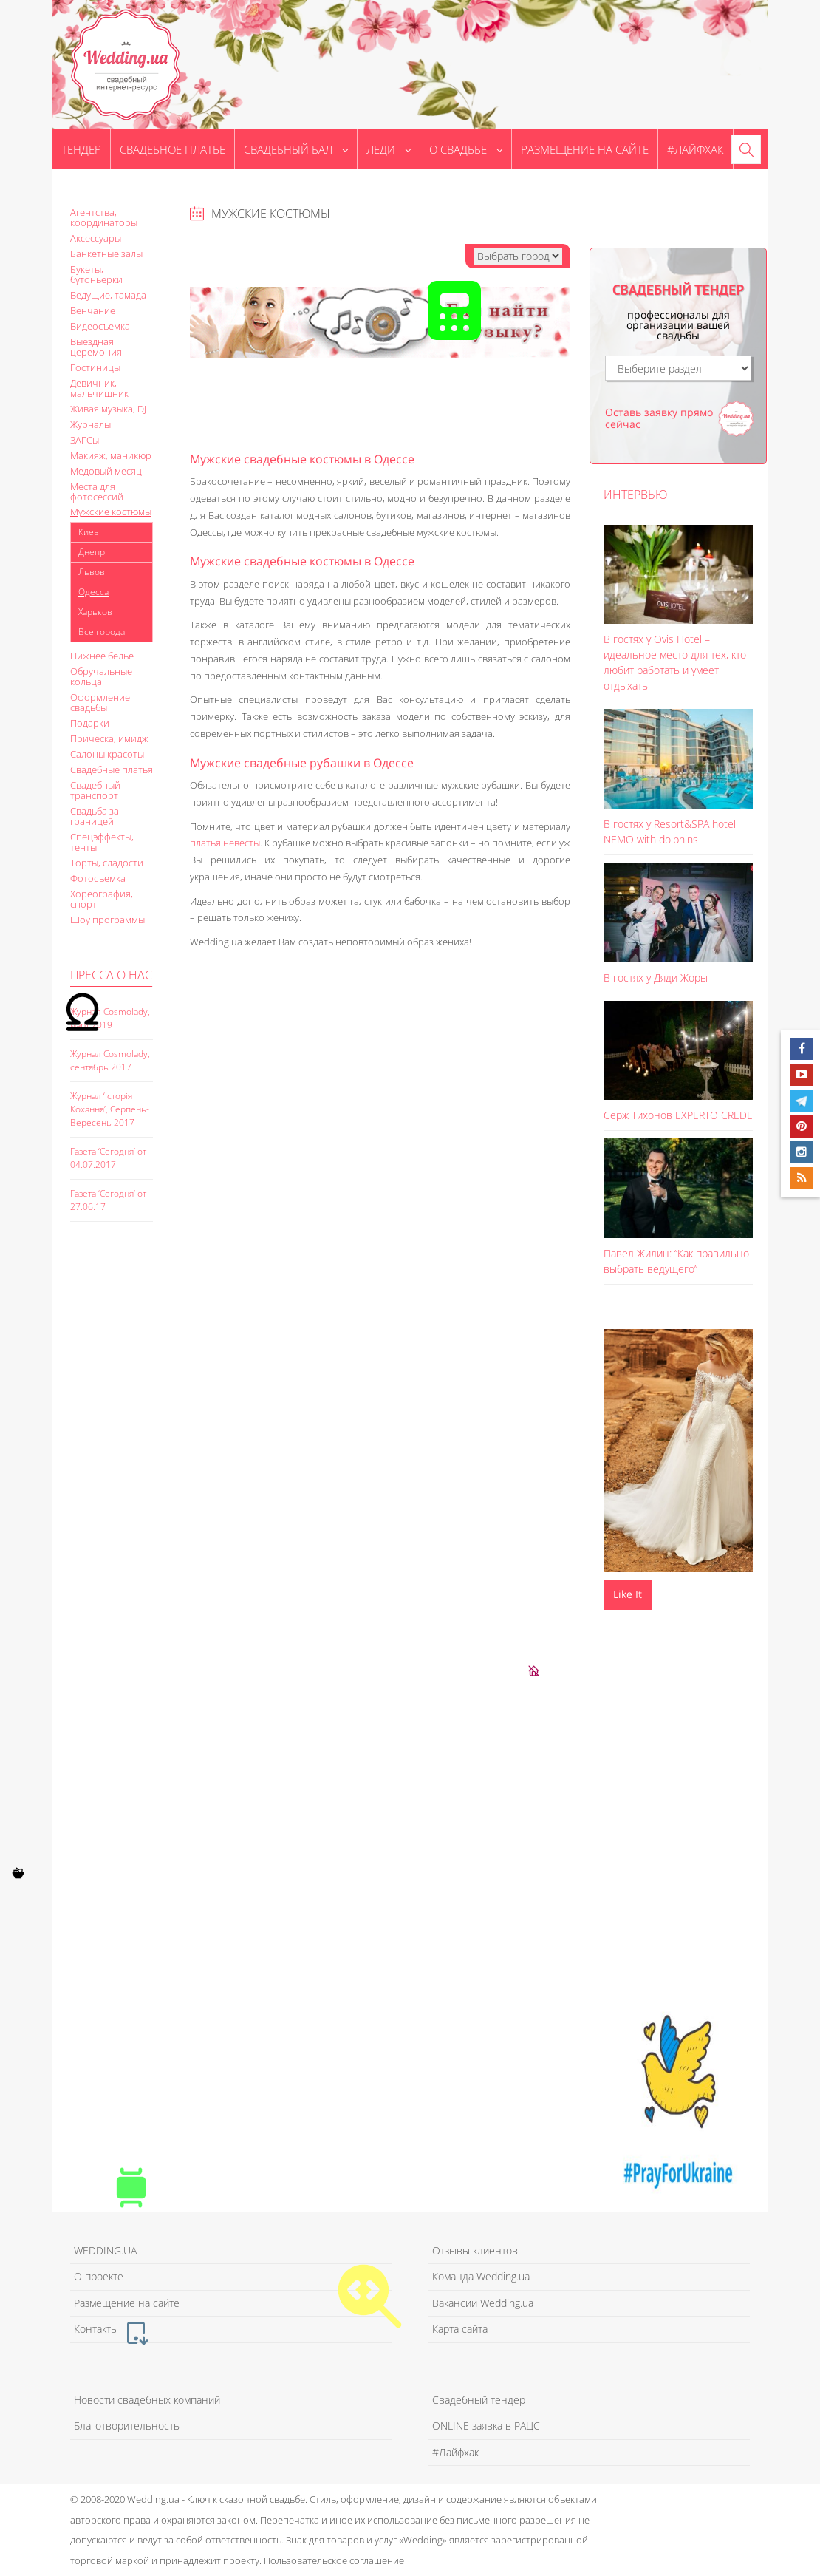  Describe the element at coordinates (454, 310) in the screenshot. I see `open the calculator app` at that location.